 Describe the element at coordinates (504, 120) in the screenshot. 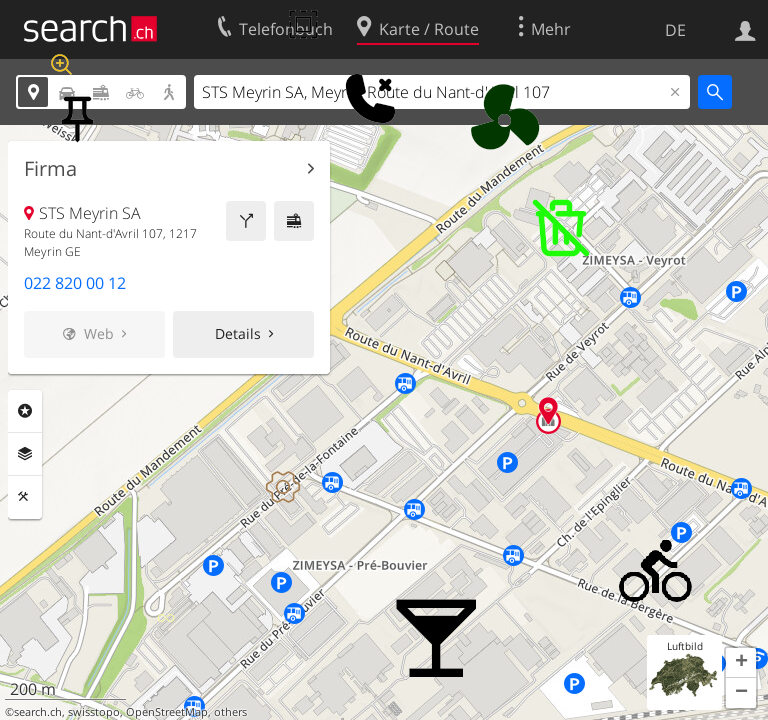

I see `adjust fan or ventilation settings` at that location.